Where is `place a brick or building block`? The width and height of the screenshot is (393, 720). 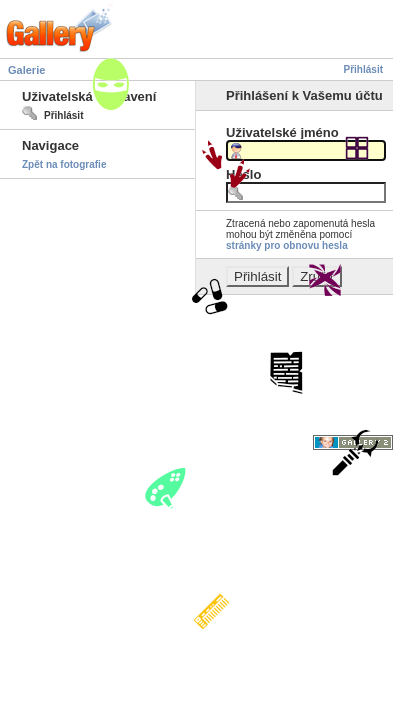
place a brick or building block is located at coordinates (357, 148).